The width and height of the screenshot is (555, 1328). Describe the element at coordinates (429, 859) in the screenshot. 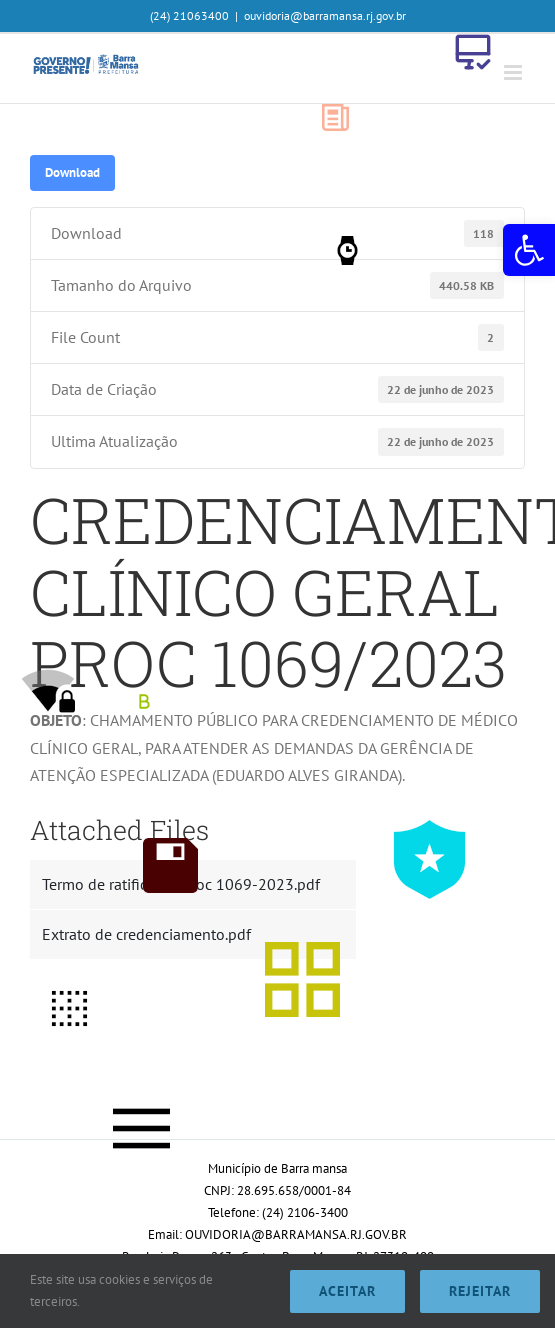

I see `view security or protection settings` at that location.